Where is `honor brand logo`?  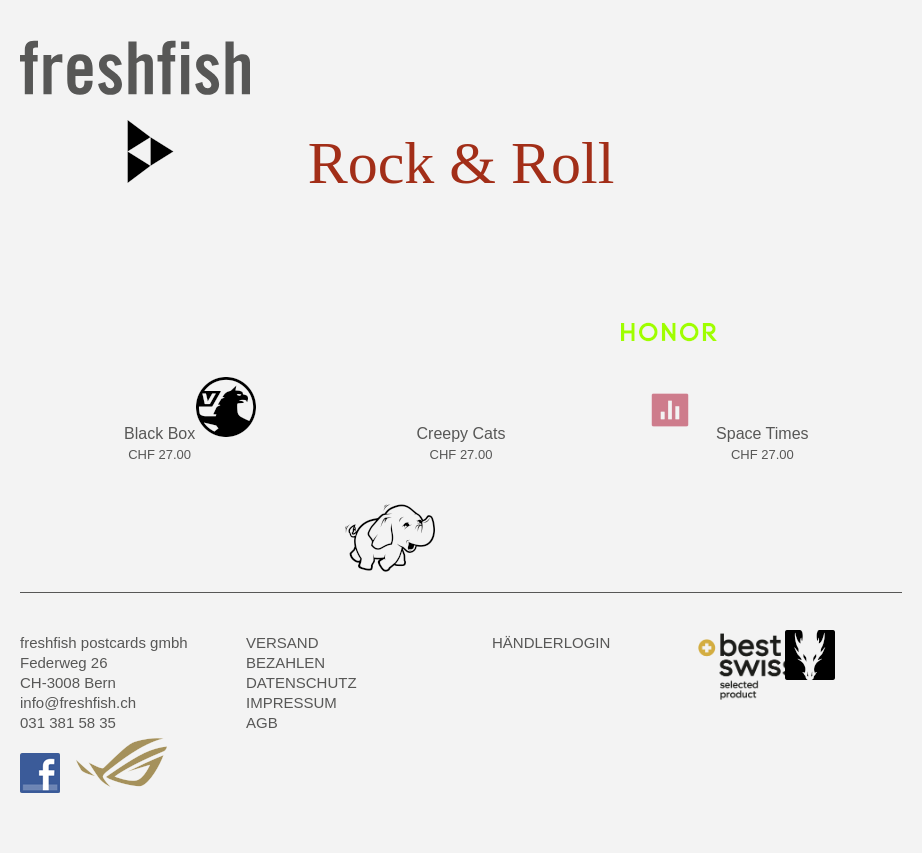 honor brand logo is located at coordinates (669, 332).